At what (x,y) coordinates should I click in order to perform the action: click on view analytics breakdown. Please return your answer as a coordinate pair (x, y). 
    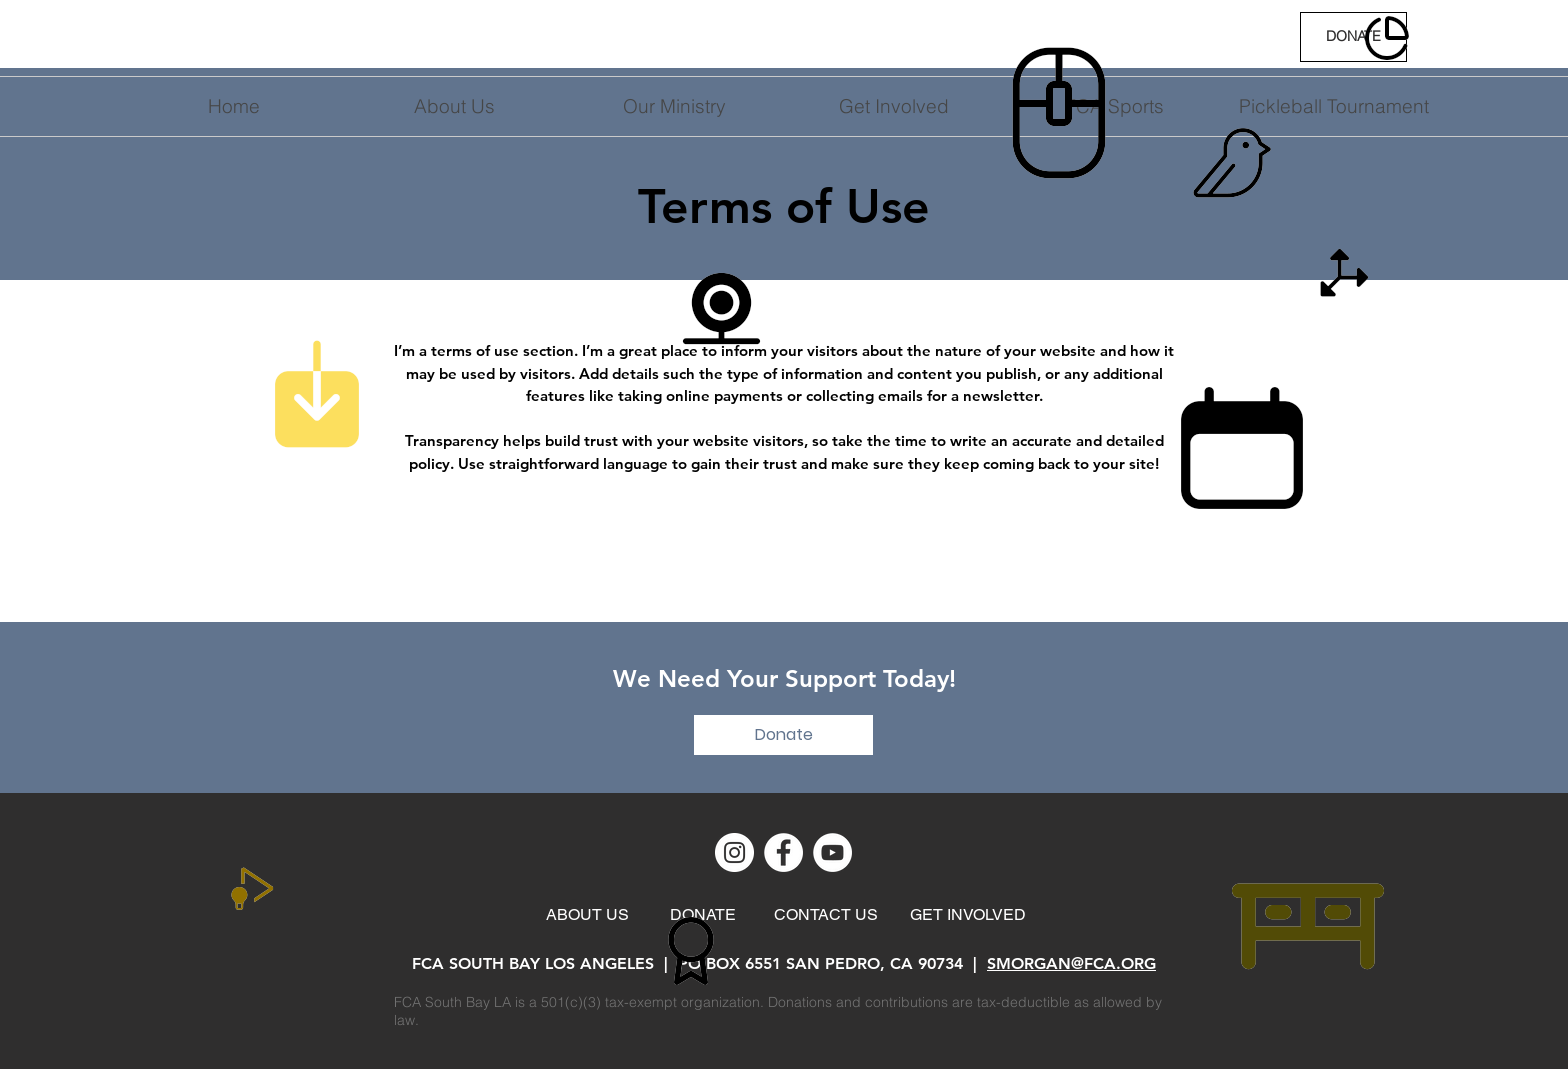
    Looking at the image, I should click on (1387, 38).